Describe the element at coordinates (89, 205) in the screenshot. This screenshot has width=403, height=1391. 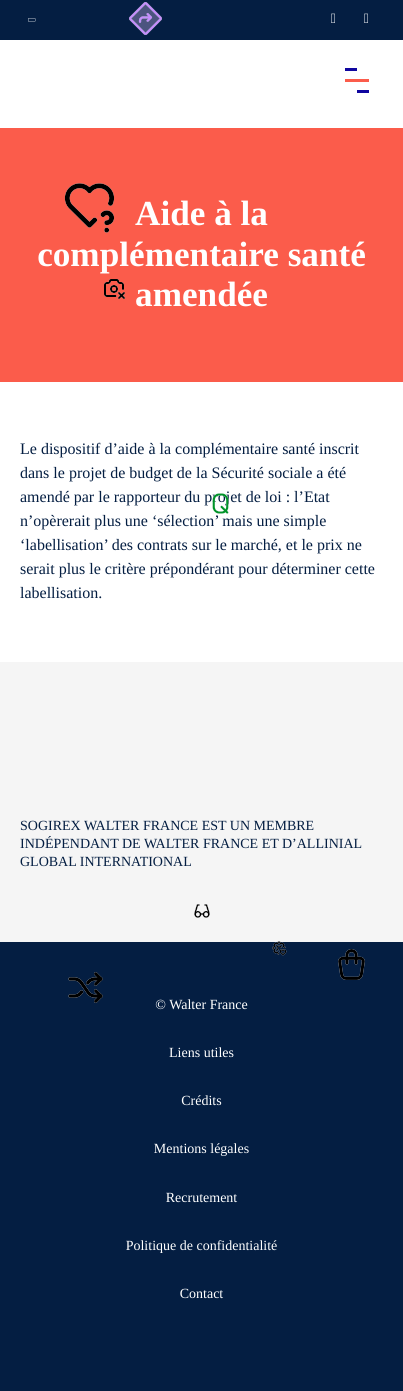
I see `get help about favorites or liked items` at that location.